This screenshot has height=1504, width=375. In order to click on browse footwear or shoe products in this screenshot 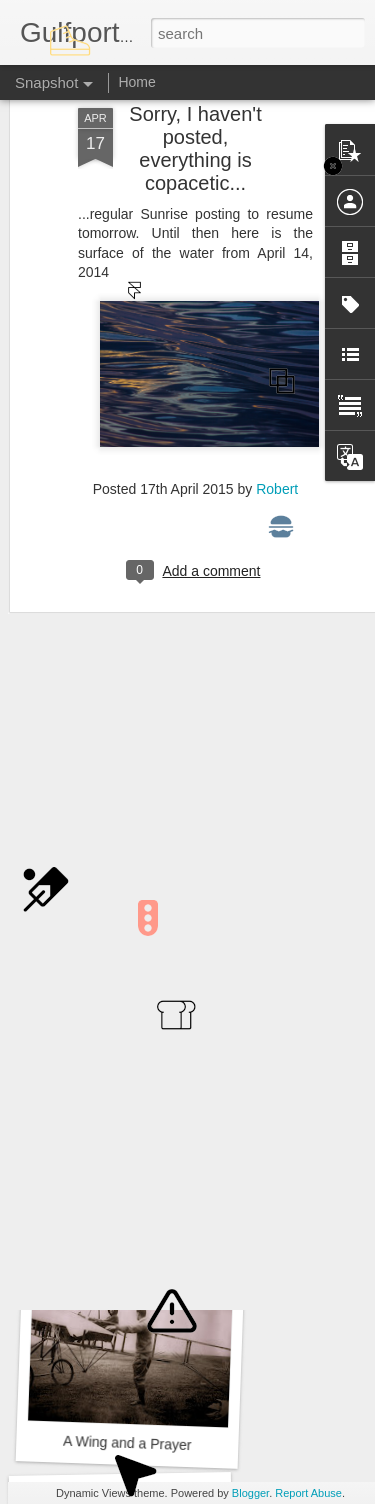, I will do `click(68, 42)`.